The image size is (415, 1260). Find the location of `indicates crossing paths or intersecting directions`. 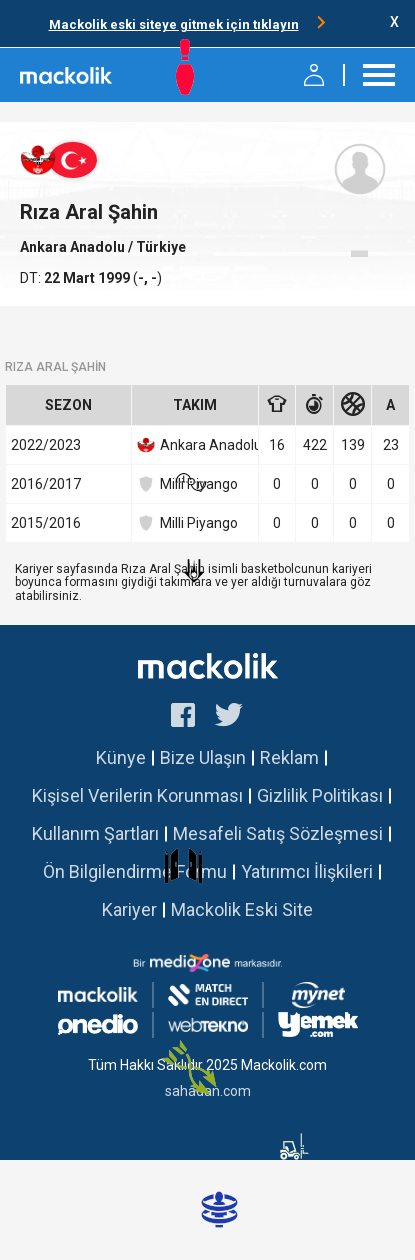

indicates crossing paths or intersecting directions is located at coordinates (188, 1067).